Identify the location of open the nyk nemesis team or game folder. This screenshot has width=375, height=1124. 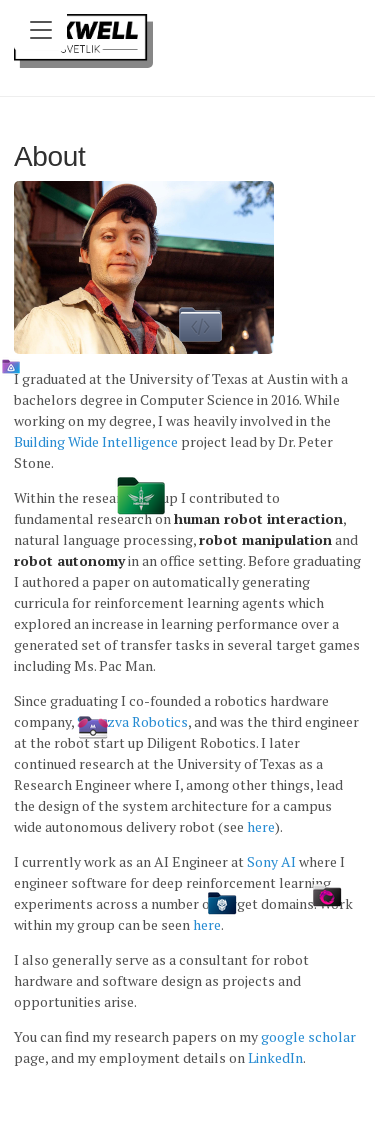
(141, 497).